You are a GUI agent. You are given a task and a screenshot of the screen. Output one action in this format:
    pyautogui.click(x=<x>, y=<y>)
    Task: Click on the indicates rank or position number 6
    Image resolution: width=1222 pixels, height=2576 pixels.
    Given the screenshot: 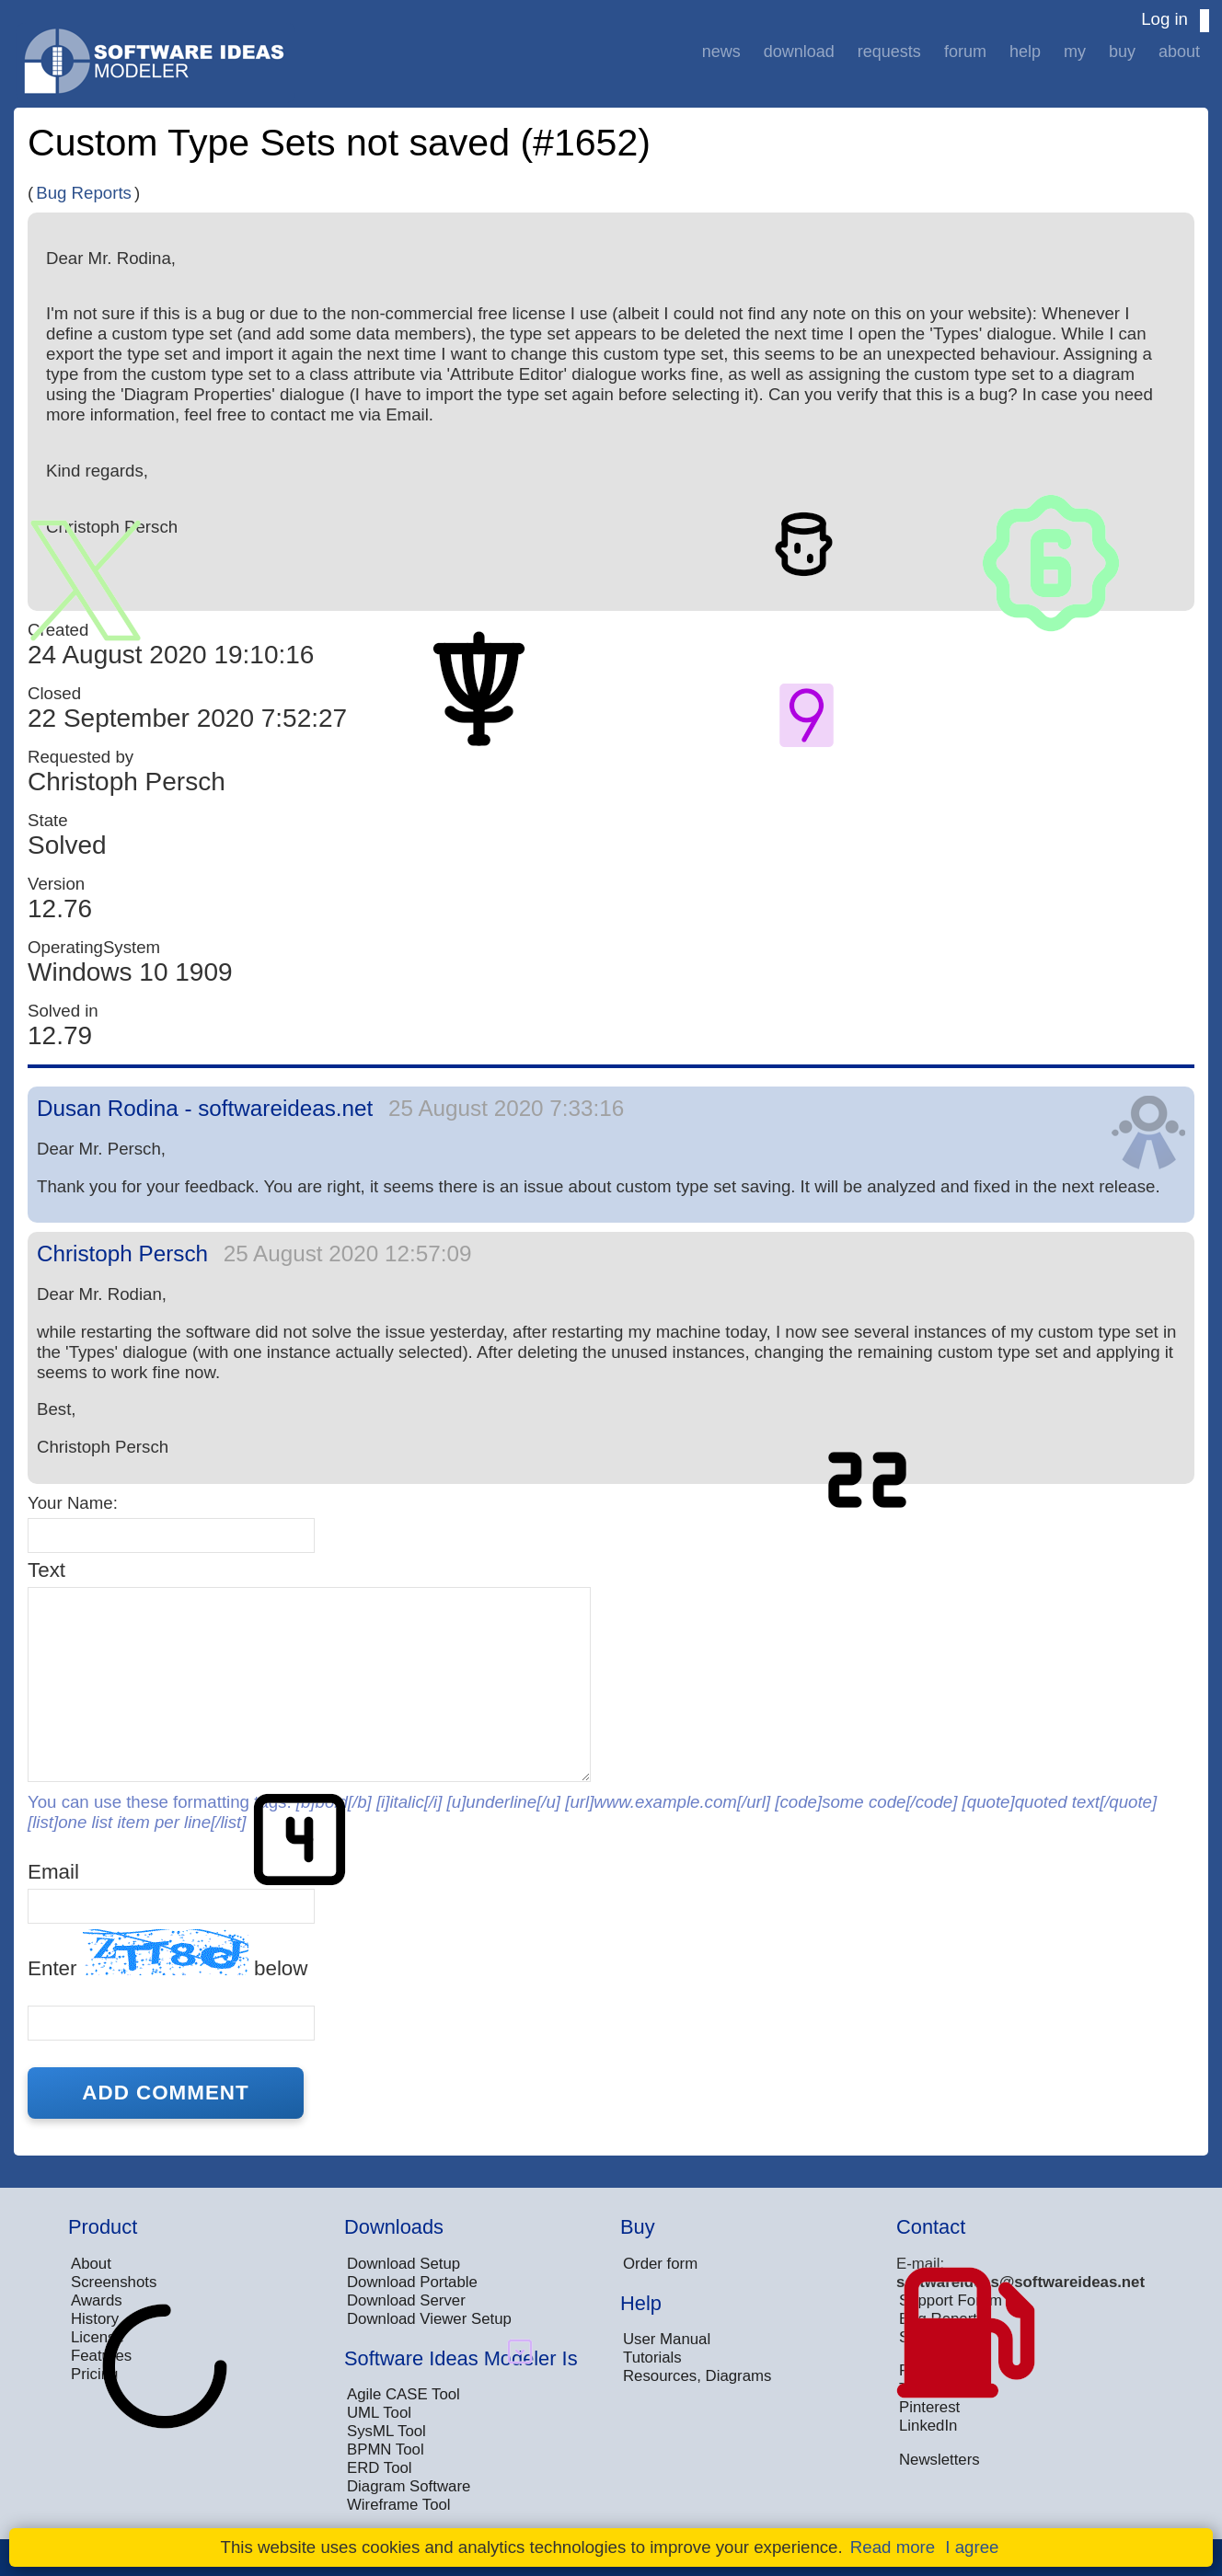 What is the action you would take?
    pyautogui.click(x=1051, y=563)
    